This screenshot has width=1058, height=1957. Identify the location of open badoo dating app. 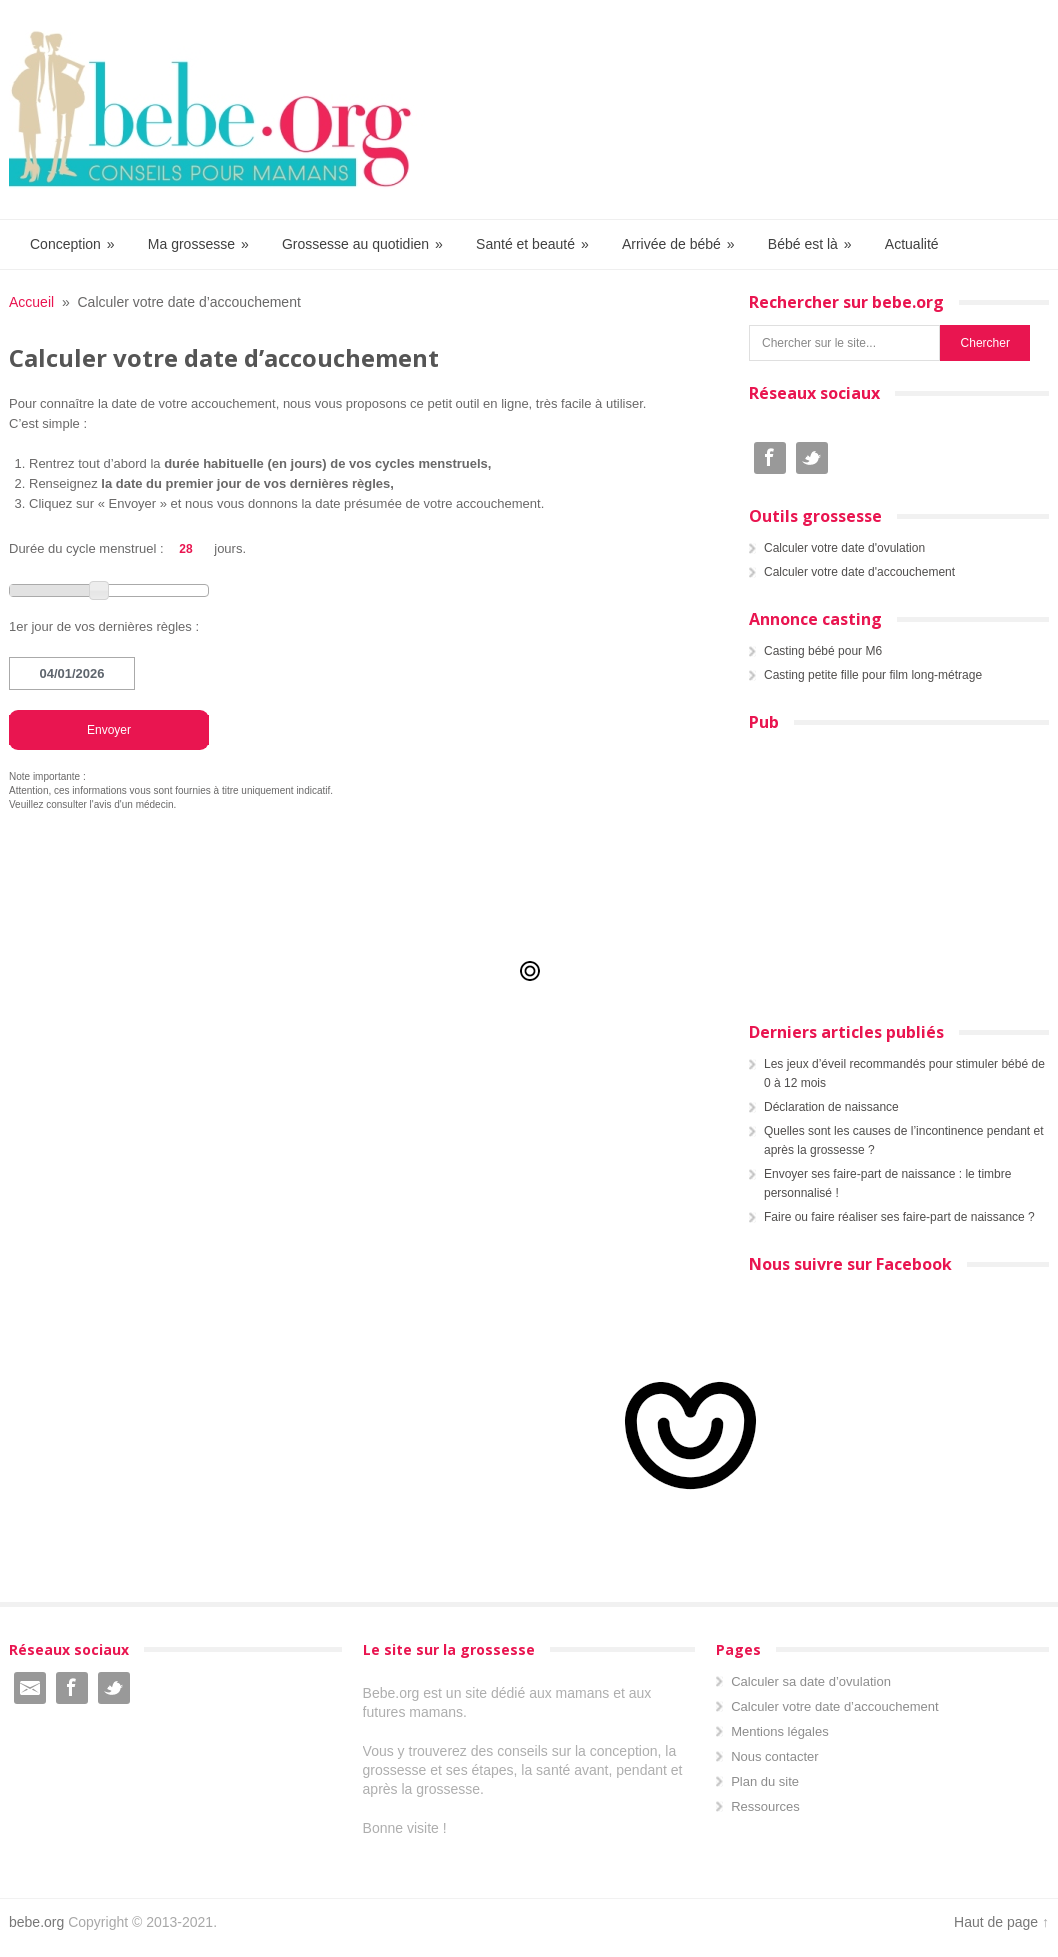
(690, 1435).